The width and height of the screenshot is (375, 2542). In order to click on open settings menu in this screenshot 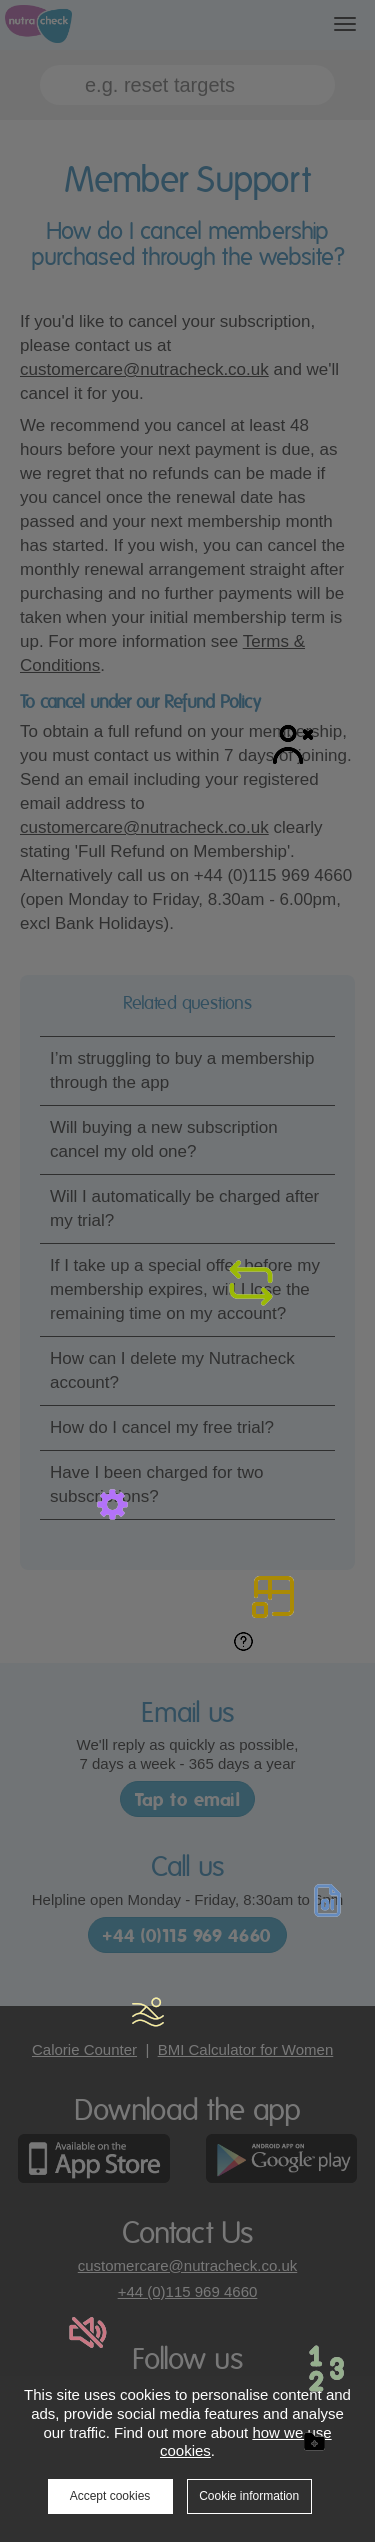, I will do `click(112, 1504)`.